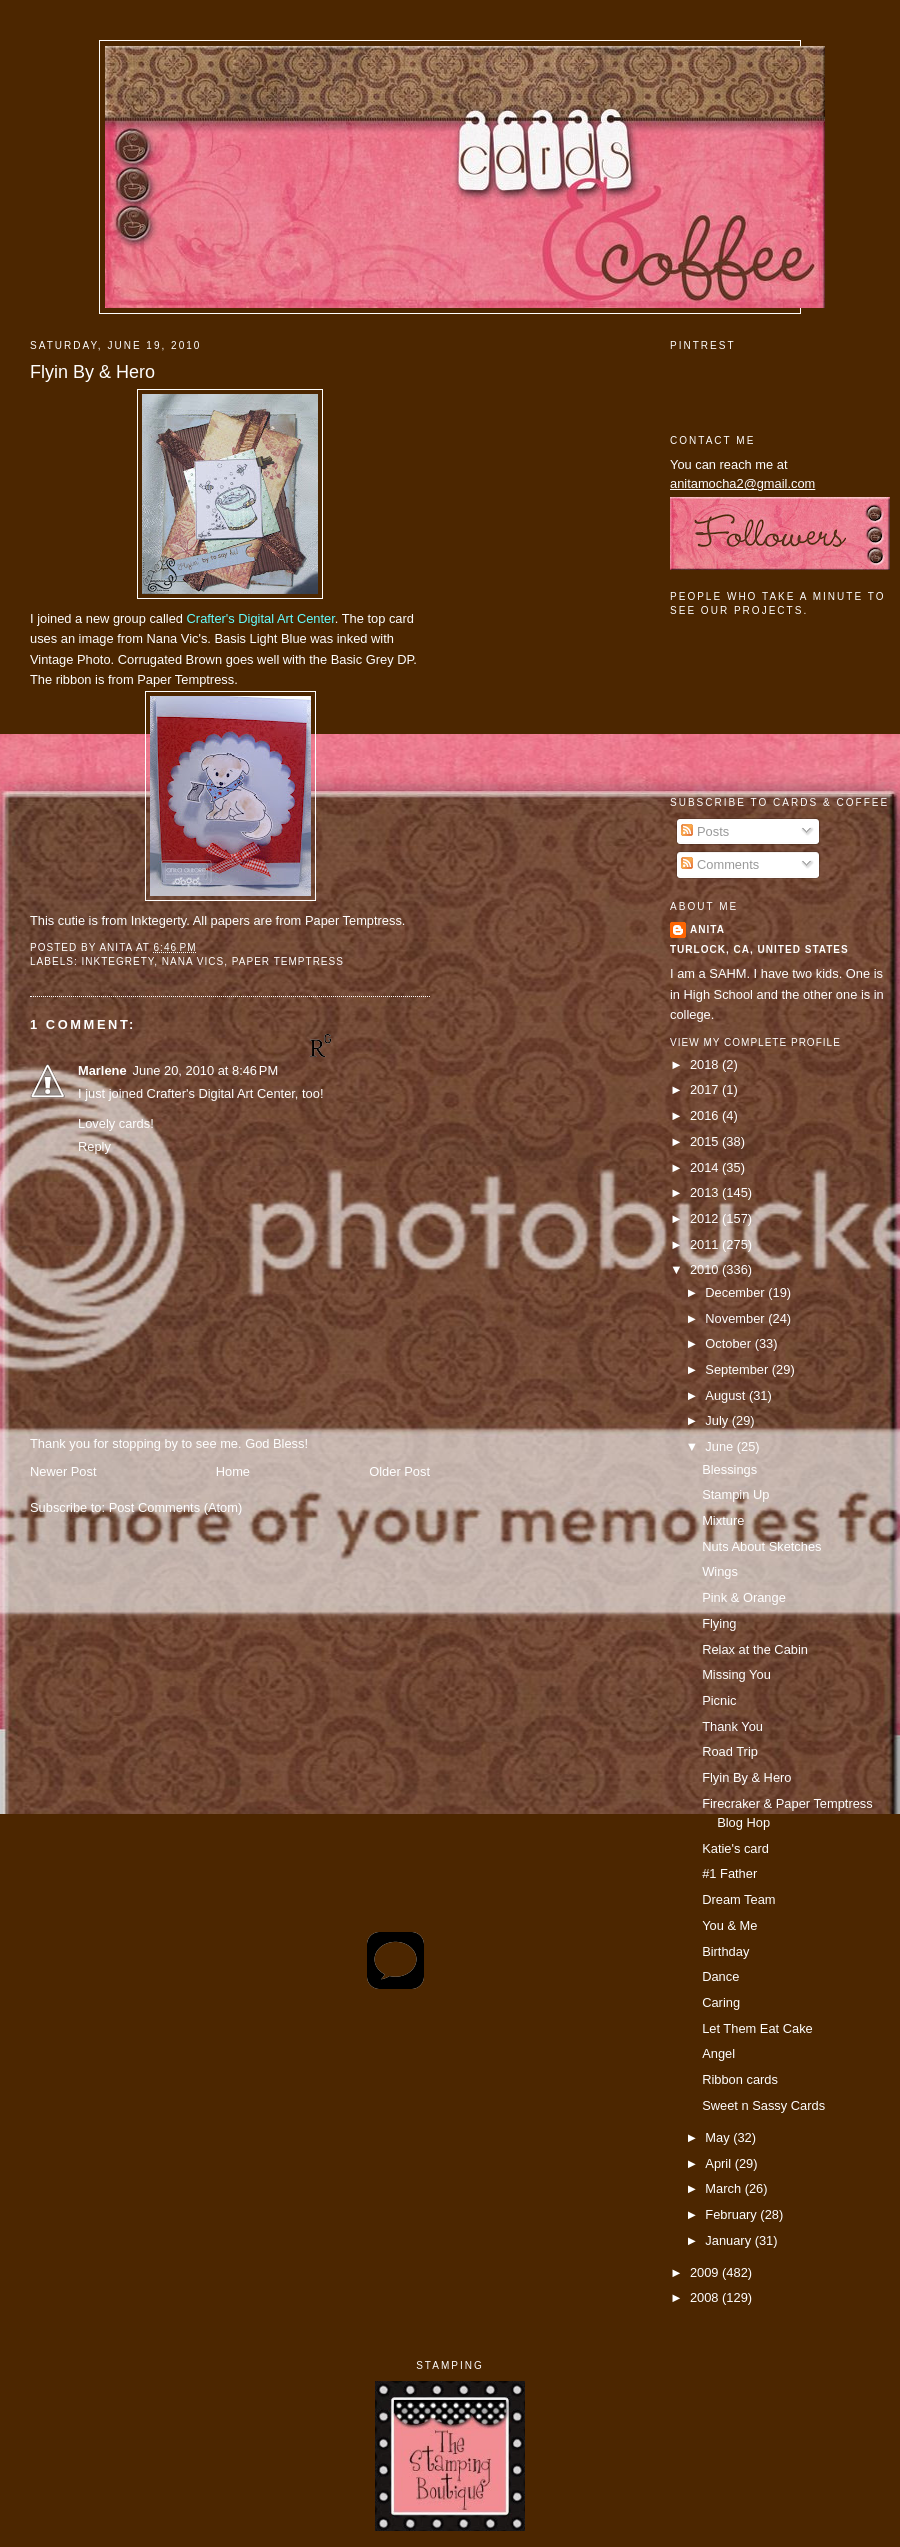 Image resolution: width=900 pixels, height=2547 pixels. Describe the element at coordinates (320, 1045) in the screenshot. I see `visit ResearchGate profile or website` at that location.